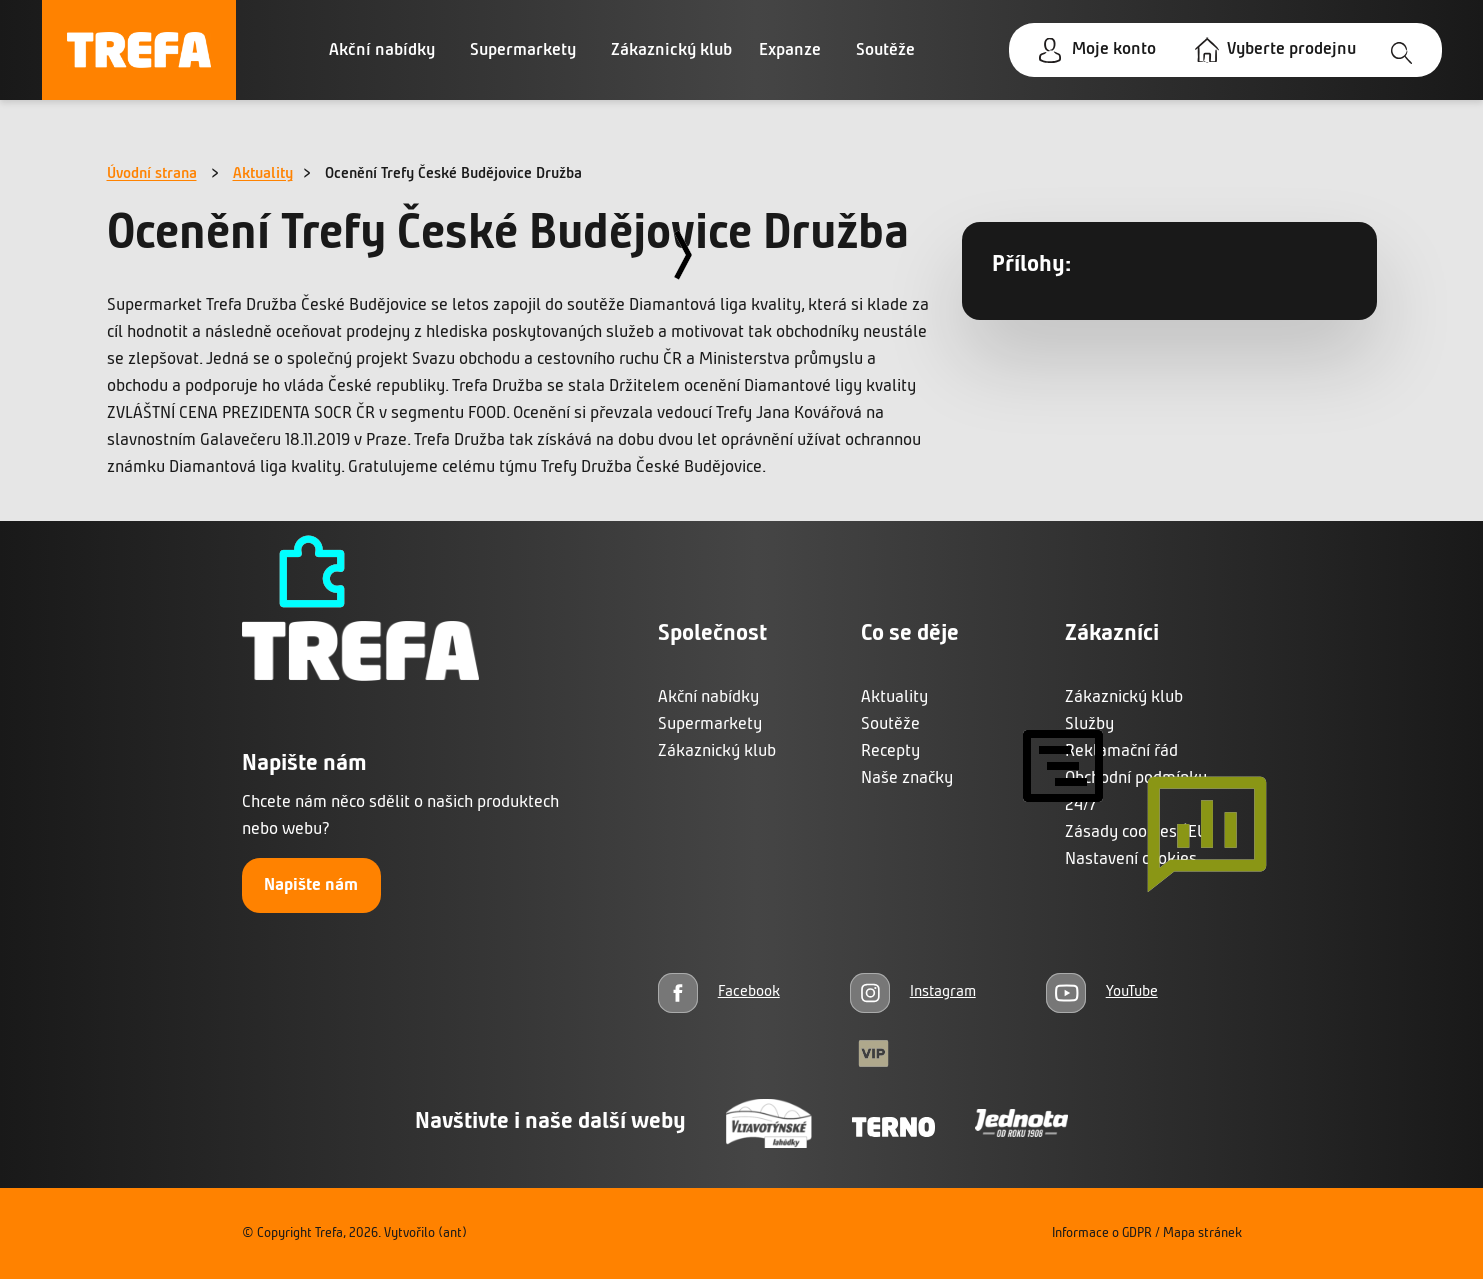  What do you see at coordinates (873, 1053) in the screenshot?
I see `indicates VIP or premium membership status` at bounding box center [873, 1053].